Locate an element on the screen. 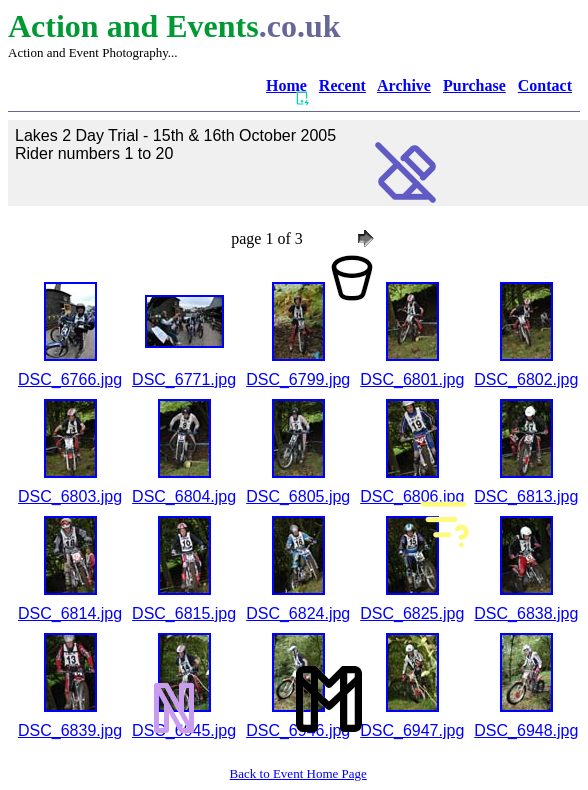 Image resolution: width=588 pixels, height=790 pixels. tablet charging status is located at coordinates (302, 98).